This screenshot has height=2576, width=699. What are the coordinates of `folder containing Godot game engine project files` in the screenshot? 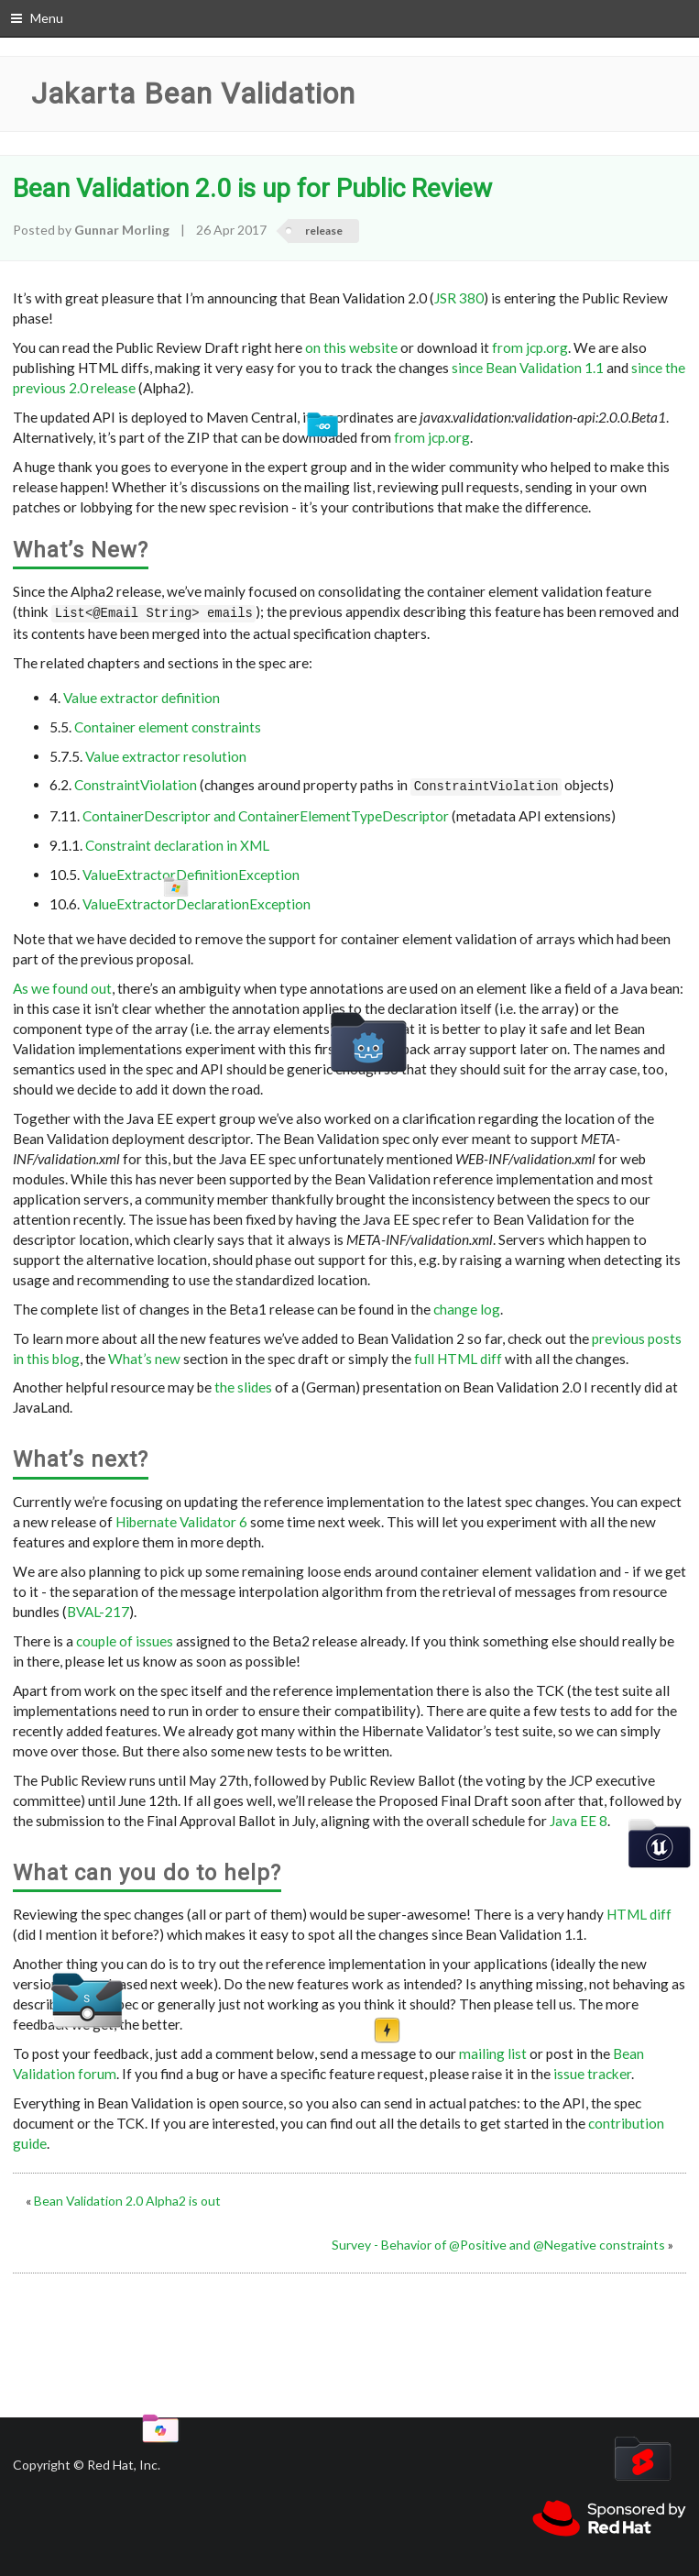 It's located at (368, 1044).